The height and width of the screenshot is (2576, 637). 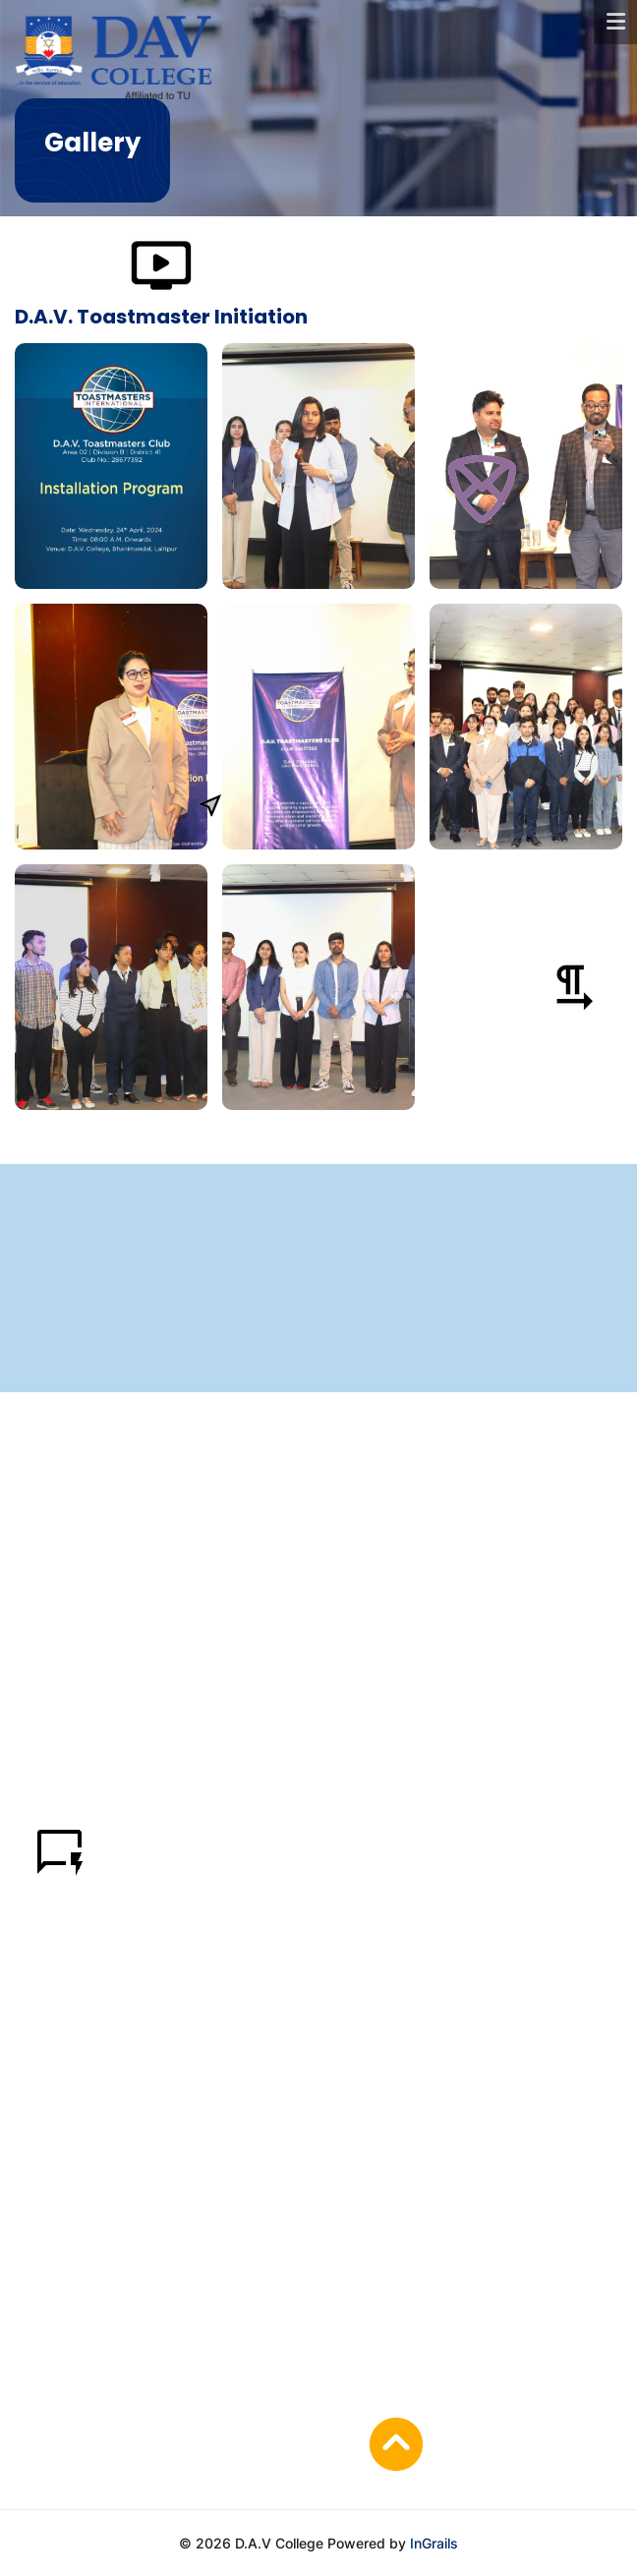 What do you see at coordinates (396, 2444) in the screenshot?
I see `scroll to top of page` at bounding box center [396, 2444].